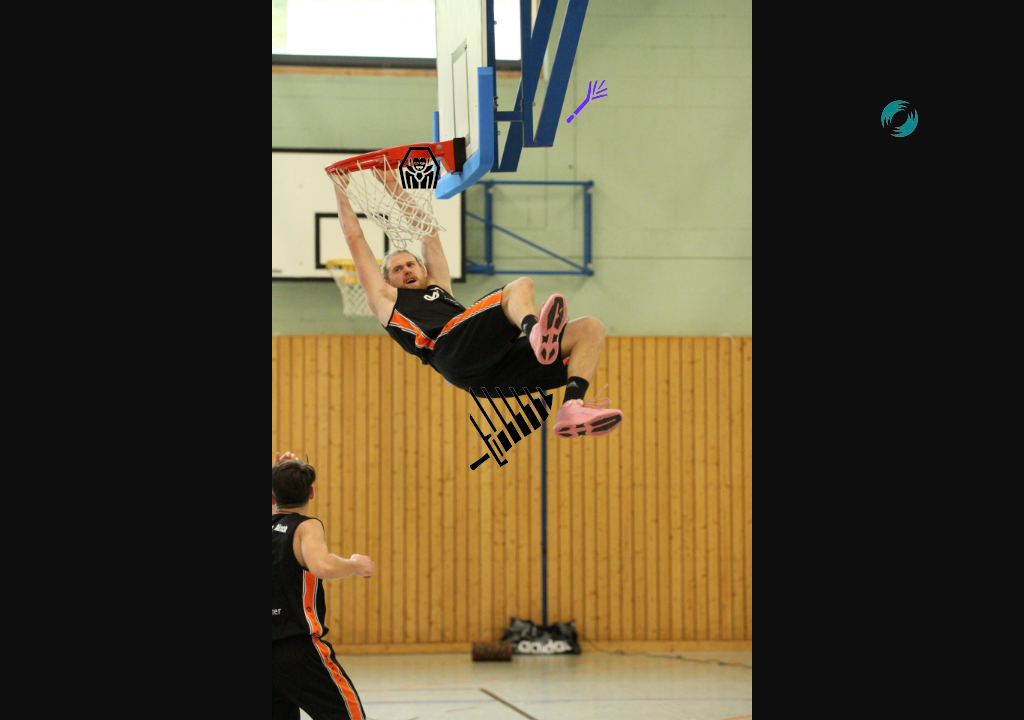 Image resolution: width=1024 pixels, height=720 pixels. I want to click on attack or combat action button, so click(511, 429).